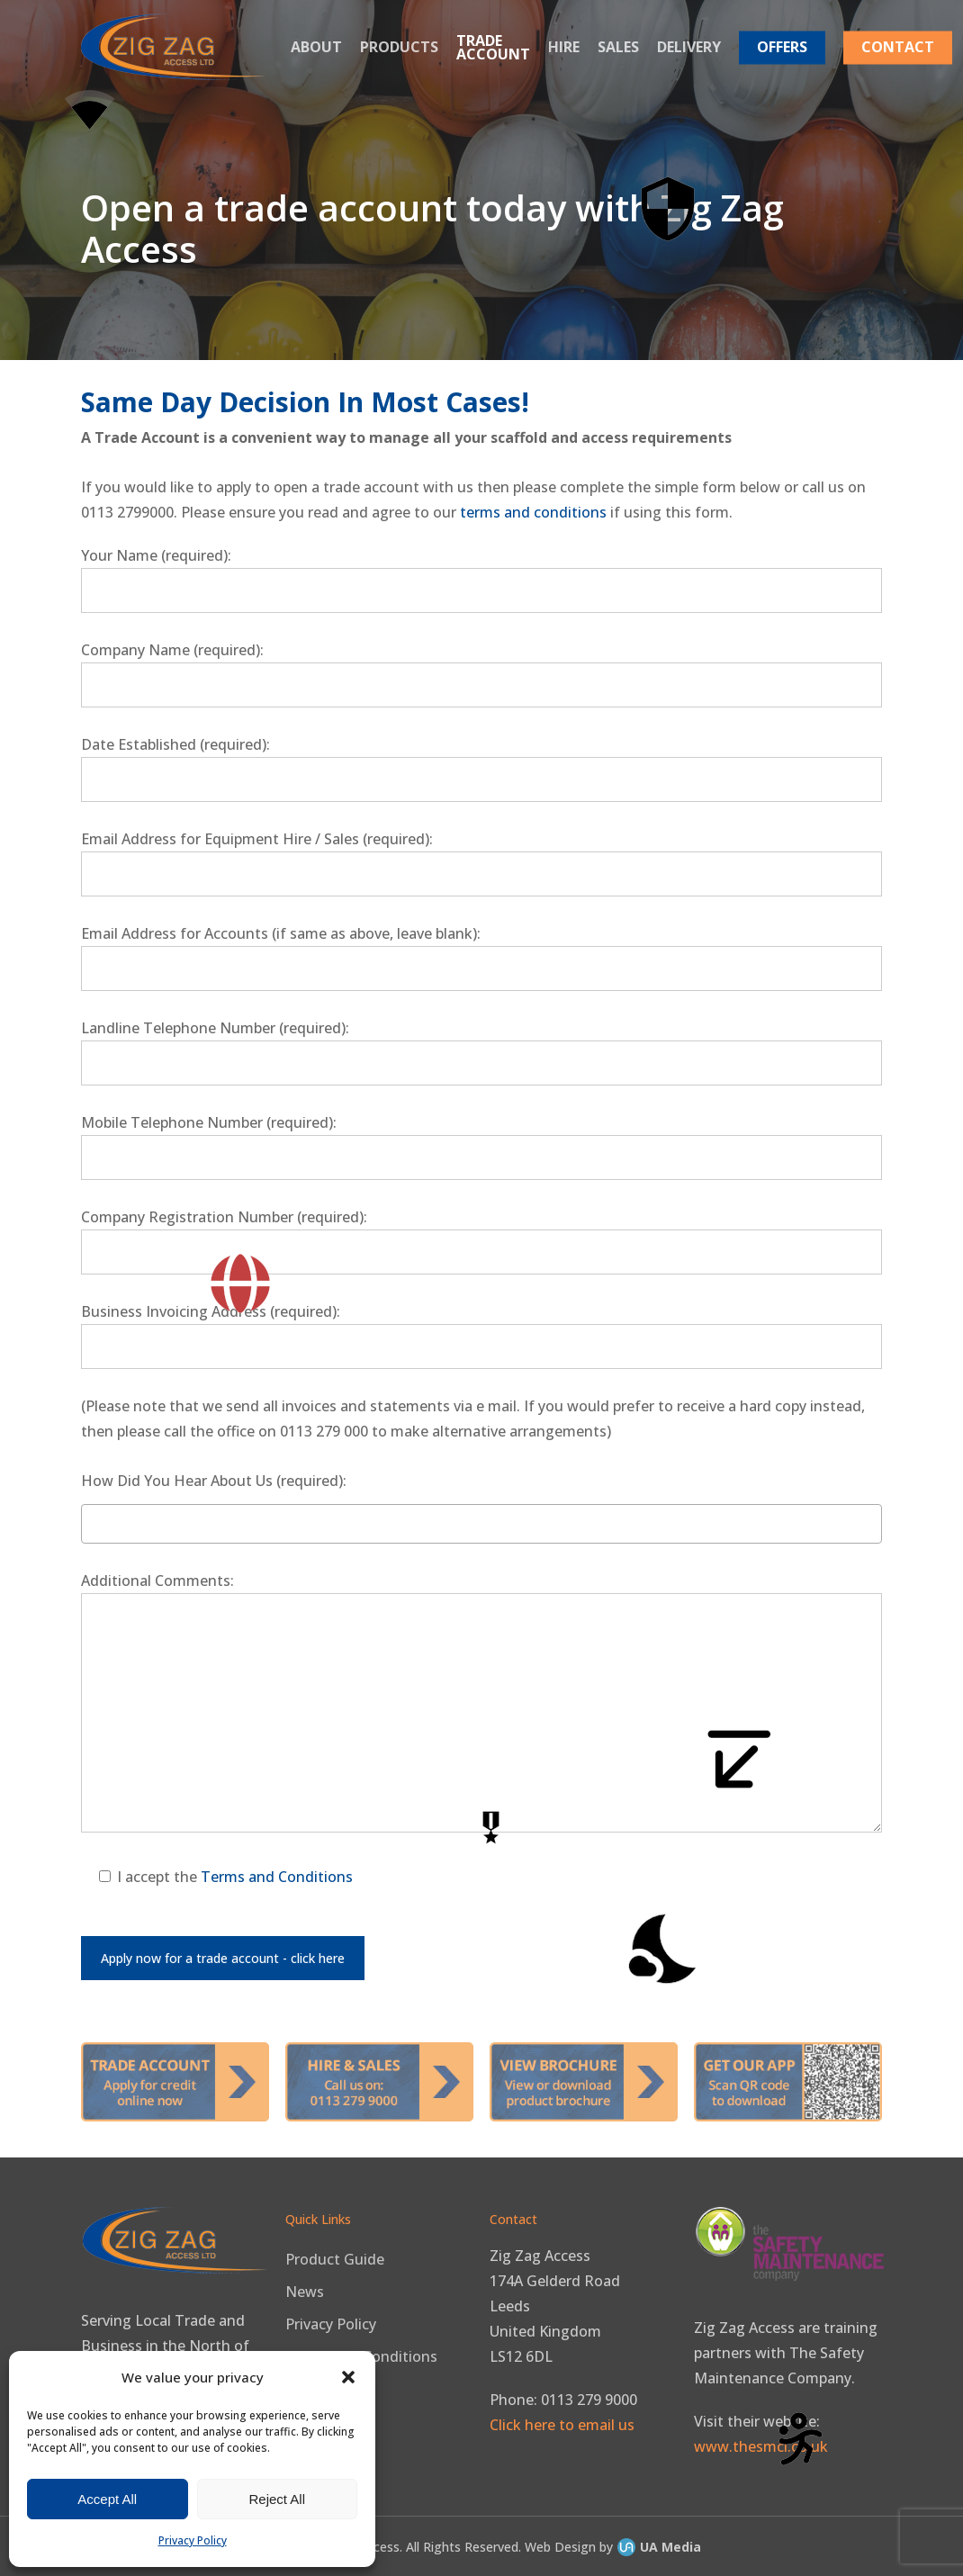 The image size is (963, 2576). Describe the element at coordinates (89, 109) in the screenshot. I see `indicates active wifi connection` at that location.